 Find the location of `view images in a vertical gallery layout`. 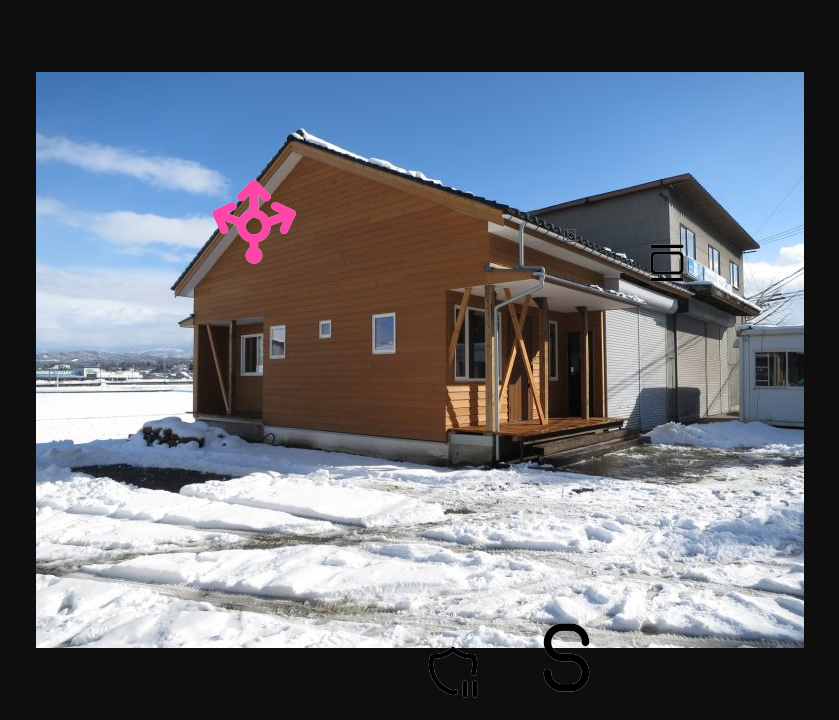

view images in a vertical gallery layout is located at coordinates (667, 263).